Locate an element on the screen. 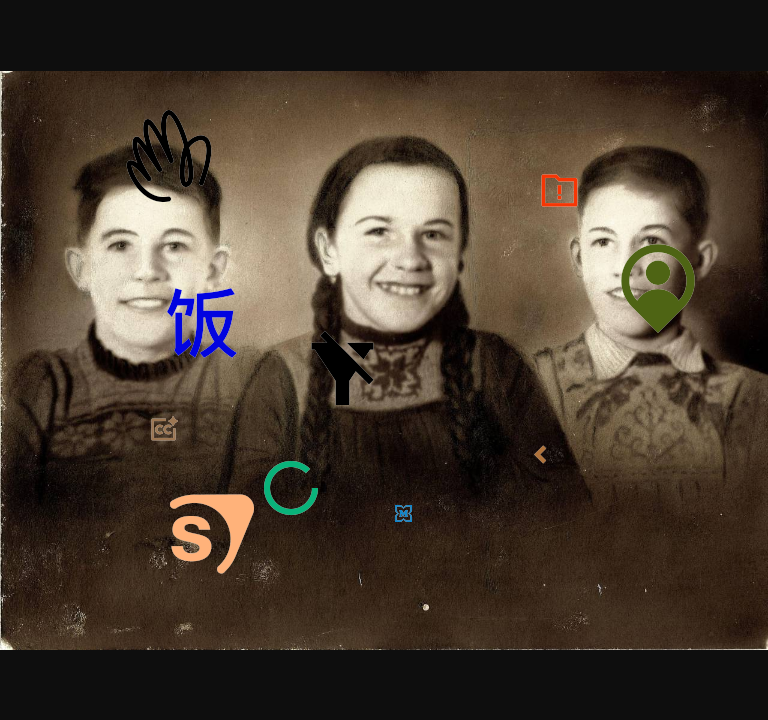 The width and height of the screenshot is (768, 720). folder contains items that need attention is located at coordinates (559, 190).